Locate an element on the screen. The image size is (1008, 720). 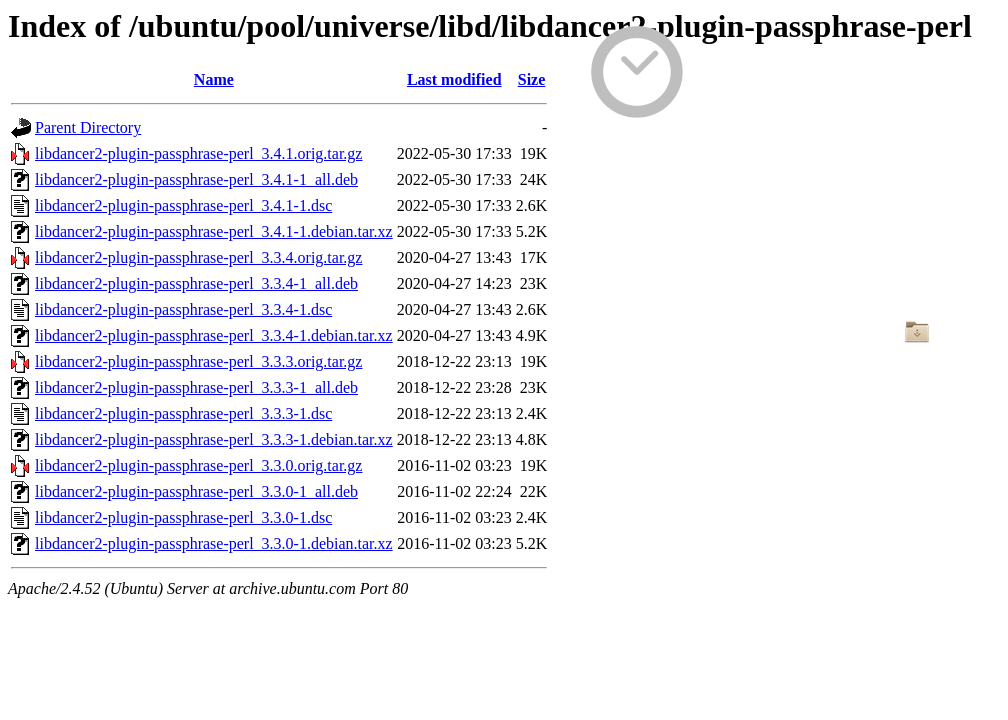
view recently opened documents is located at coordinates (640, 75).